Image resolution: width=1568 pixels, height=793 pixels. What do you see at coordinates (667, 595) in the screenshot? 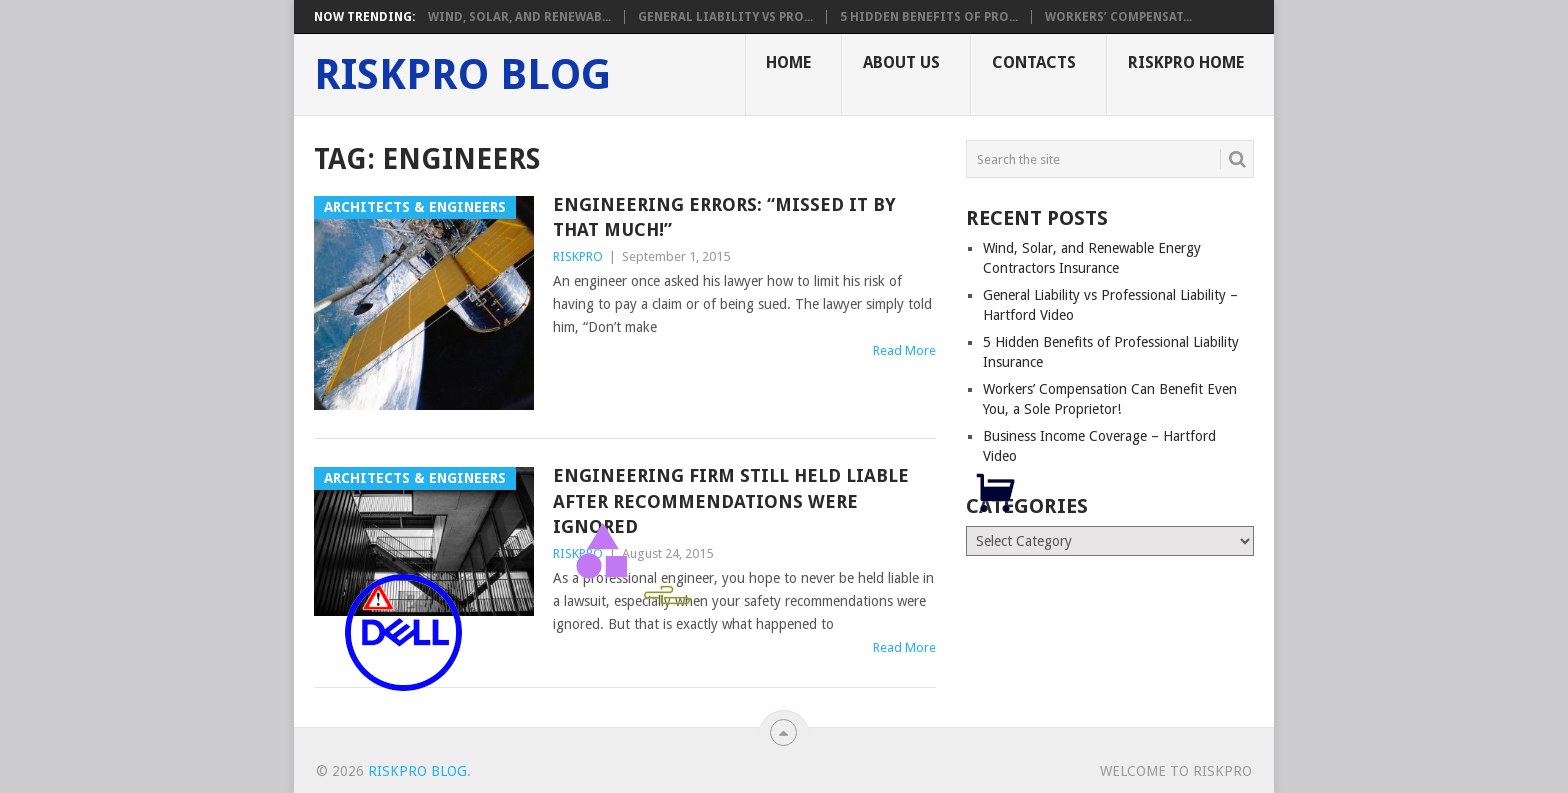
I see `UpCloud cloud hosting service logo` at bounding box center [667, 595].